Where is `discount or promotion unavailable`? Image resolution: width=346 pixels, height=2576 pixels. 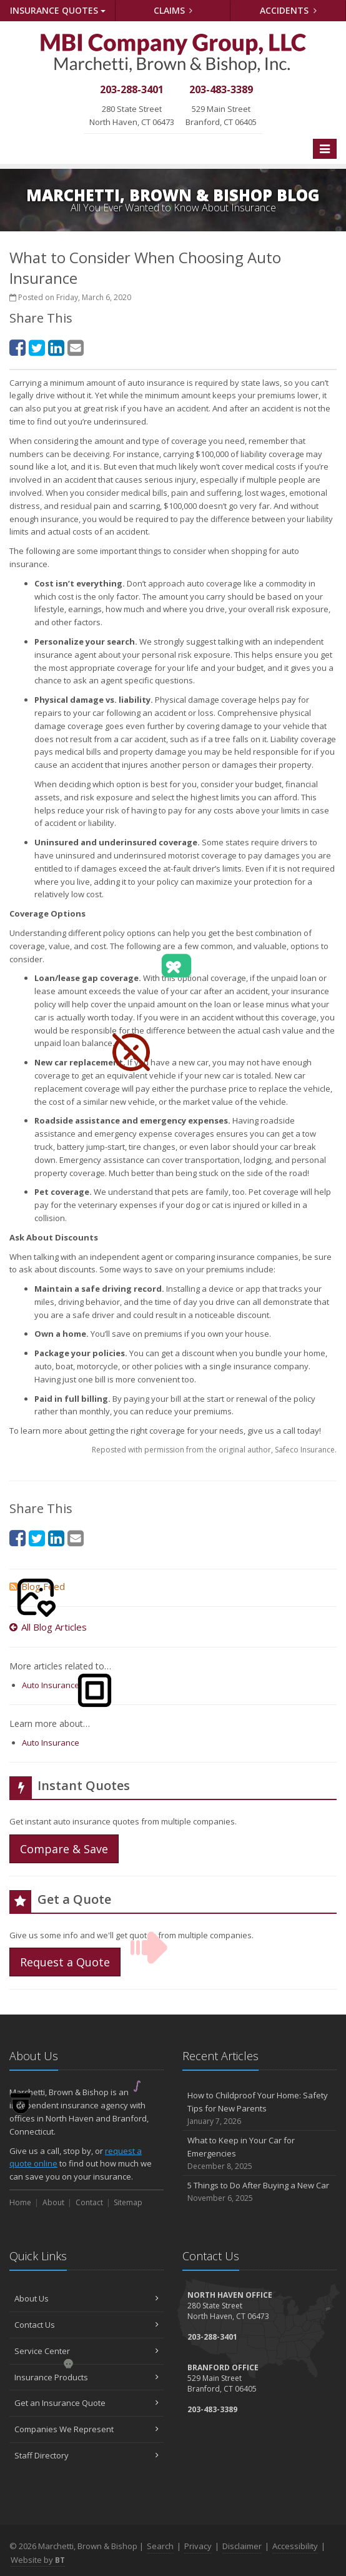
discount or promotion unavailable is located at coordinates (131, 1052).